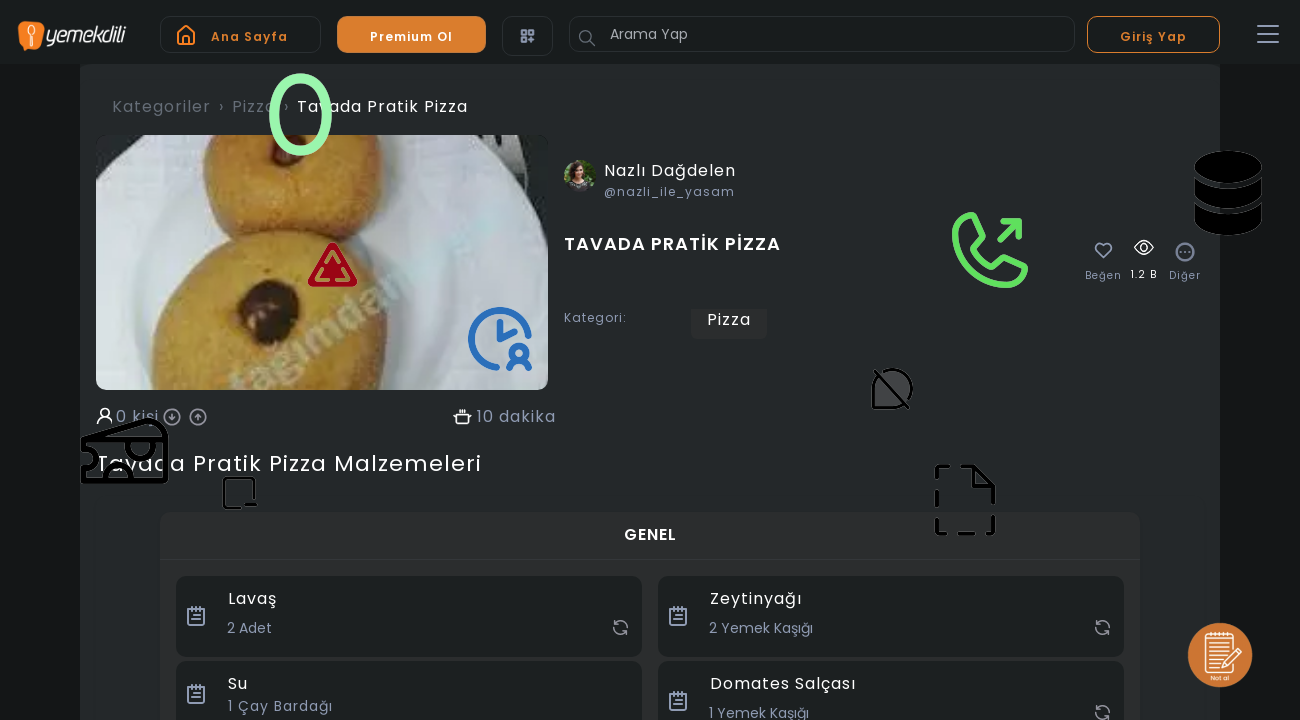 Image resolution: width=1300 pixels, height=720 pixels. Describe the element at coordinates (891, 389) in the screenshot. I see `mute or disable chat notifications` at that location.